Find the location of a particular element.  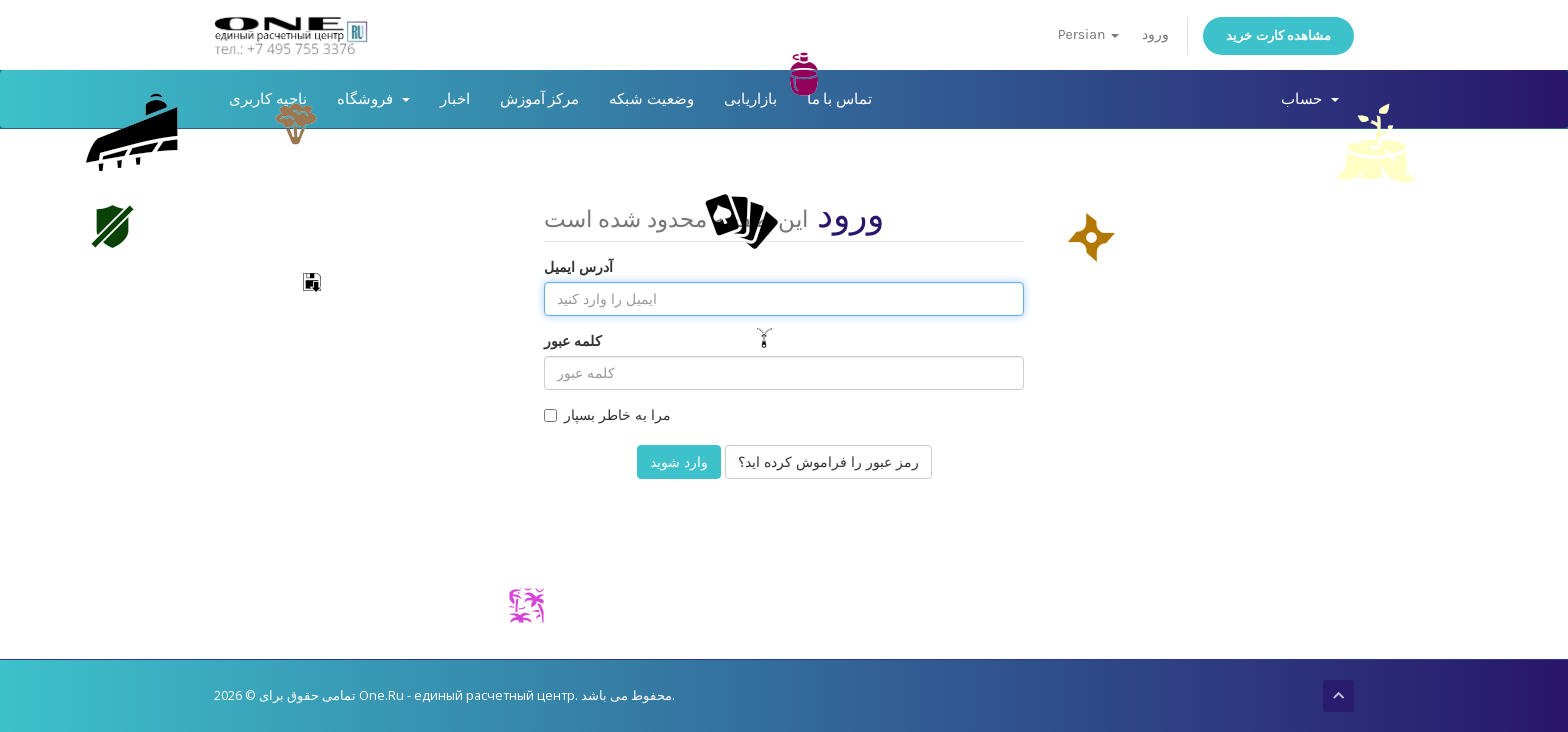

protection or security features are disabled is located at coordinates (112, 226).